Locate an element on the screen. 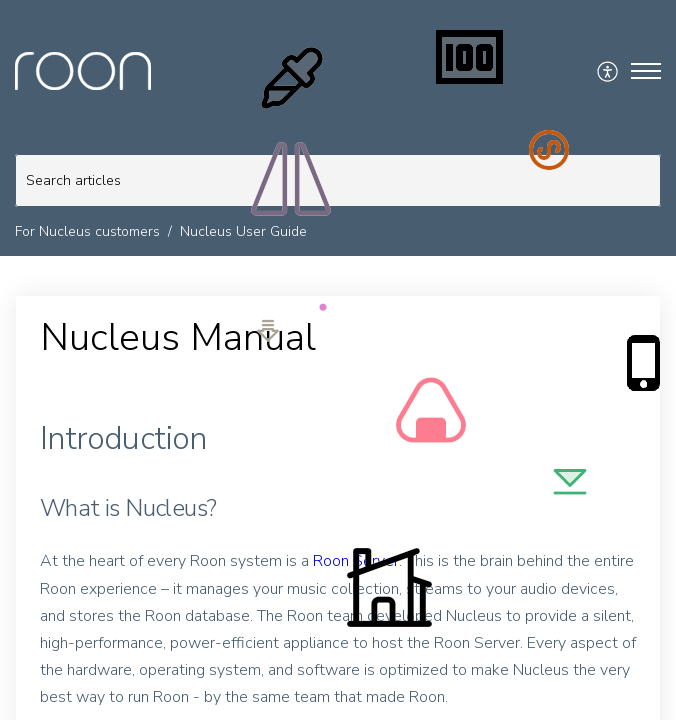 This screenshot has width=676, height=720. indicates no wifi signal available is located at coordinates (323, 290).